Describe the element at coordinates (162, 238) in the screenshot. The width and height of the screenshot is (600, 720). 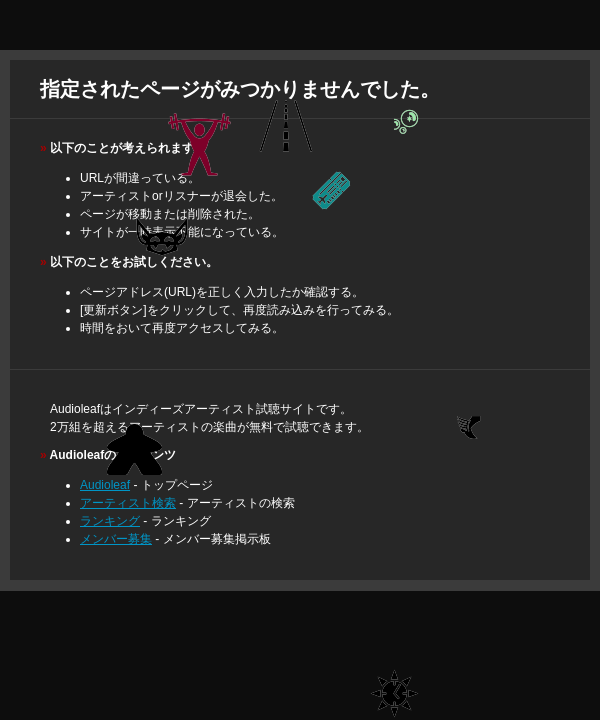
I see `select goblin character or enemy type` at that location.